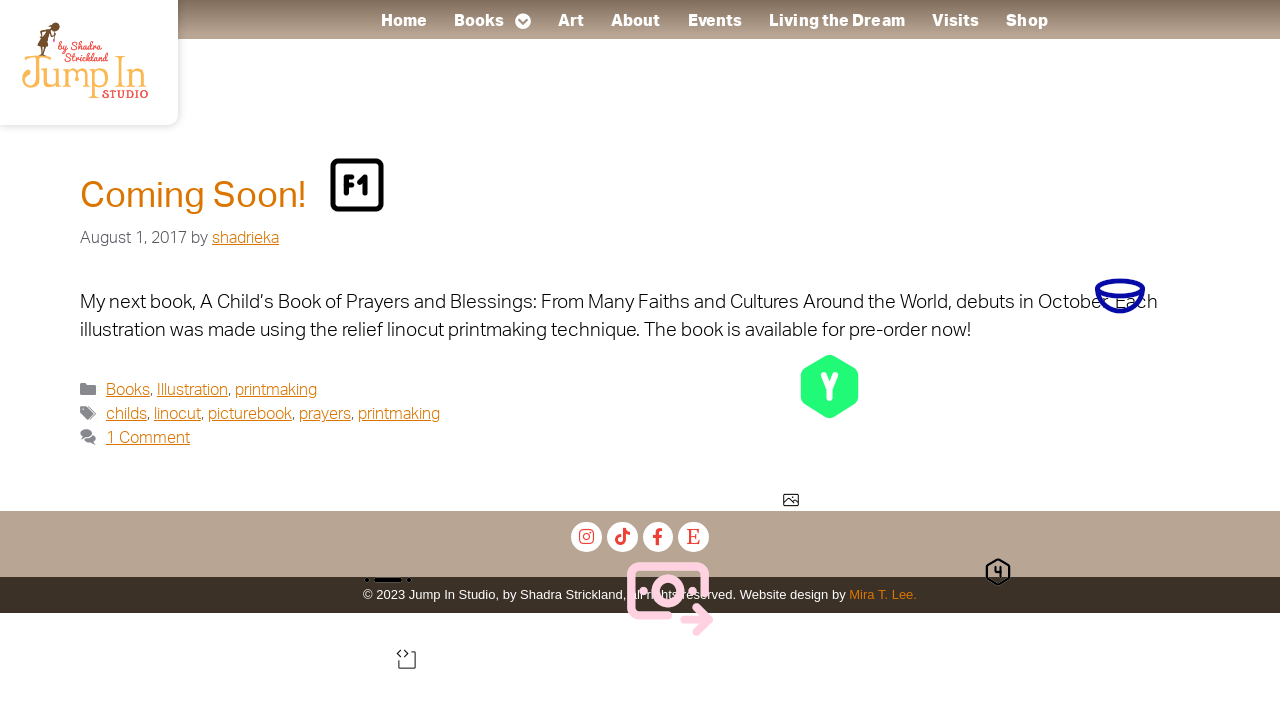 This screenshot has height=720, width=1280. I want to click on view photo or image, so click(791, 500).